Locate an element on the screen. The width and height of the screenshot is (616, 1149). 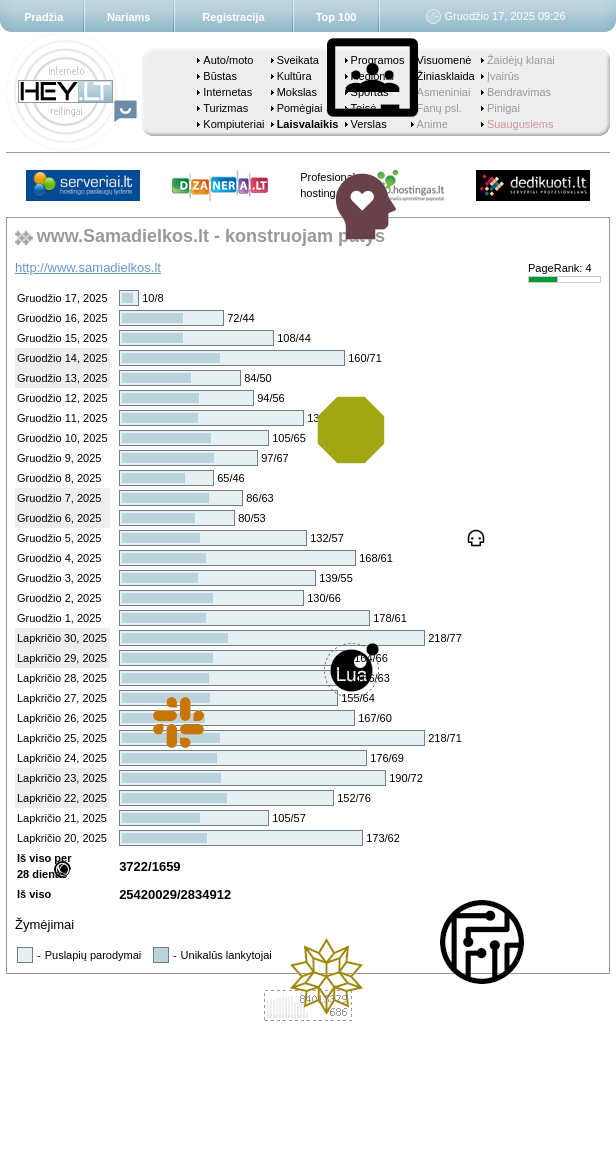
open a friendly chat or messaging app is located at coordinates (125, 110).